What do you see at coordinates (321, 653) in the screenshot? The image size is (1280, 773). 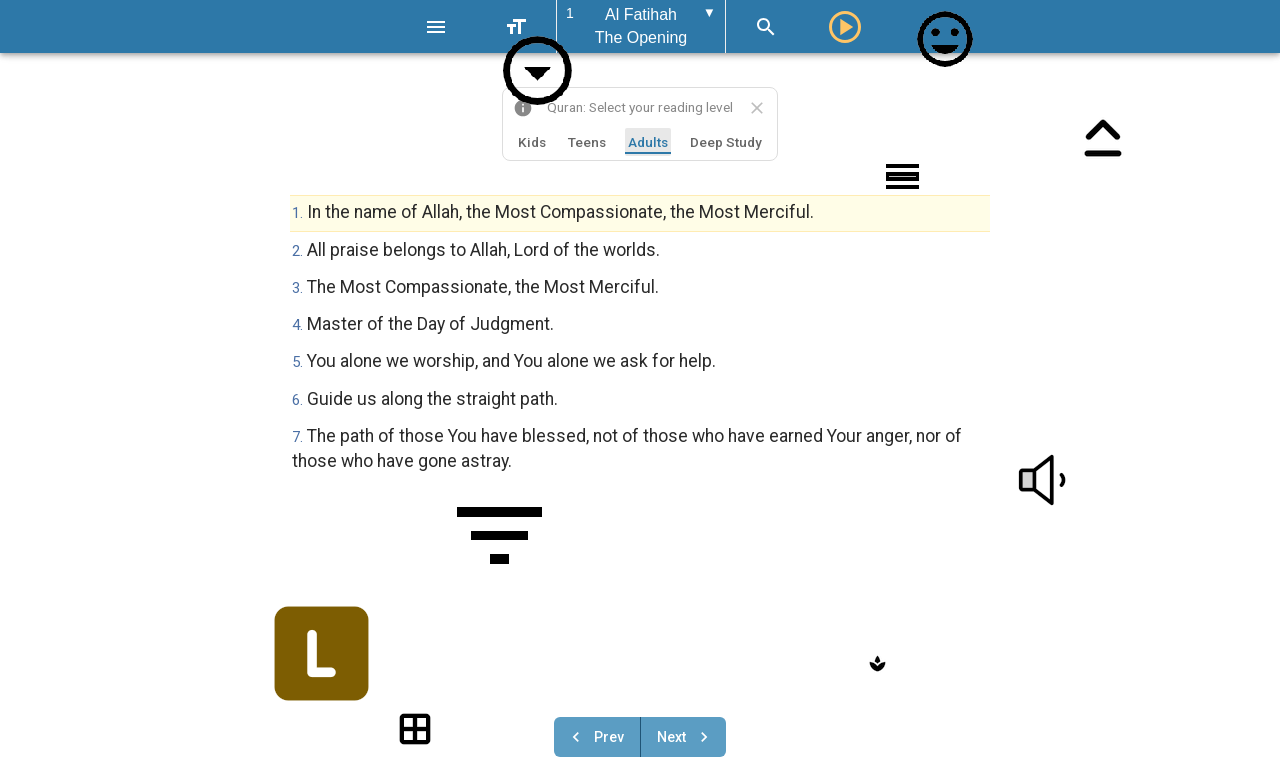 I see `indicates an item or category labeled "L"` at bounding box center [321, 653].